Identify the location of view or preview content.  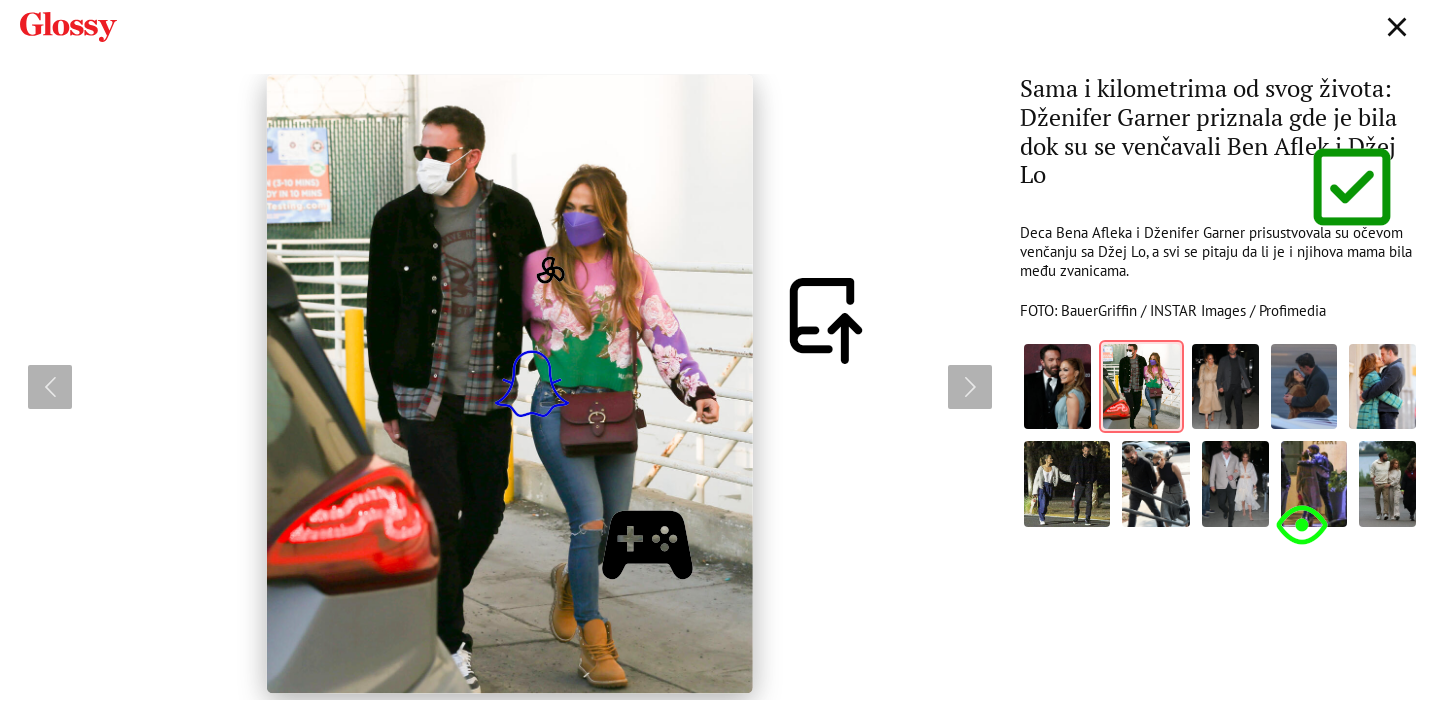
(1302, 525).